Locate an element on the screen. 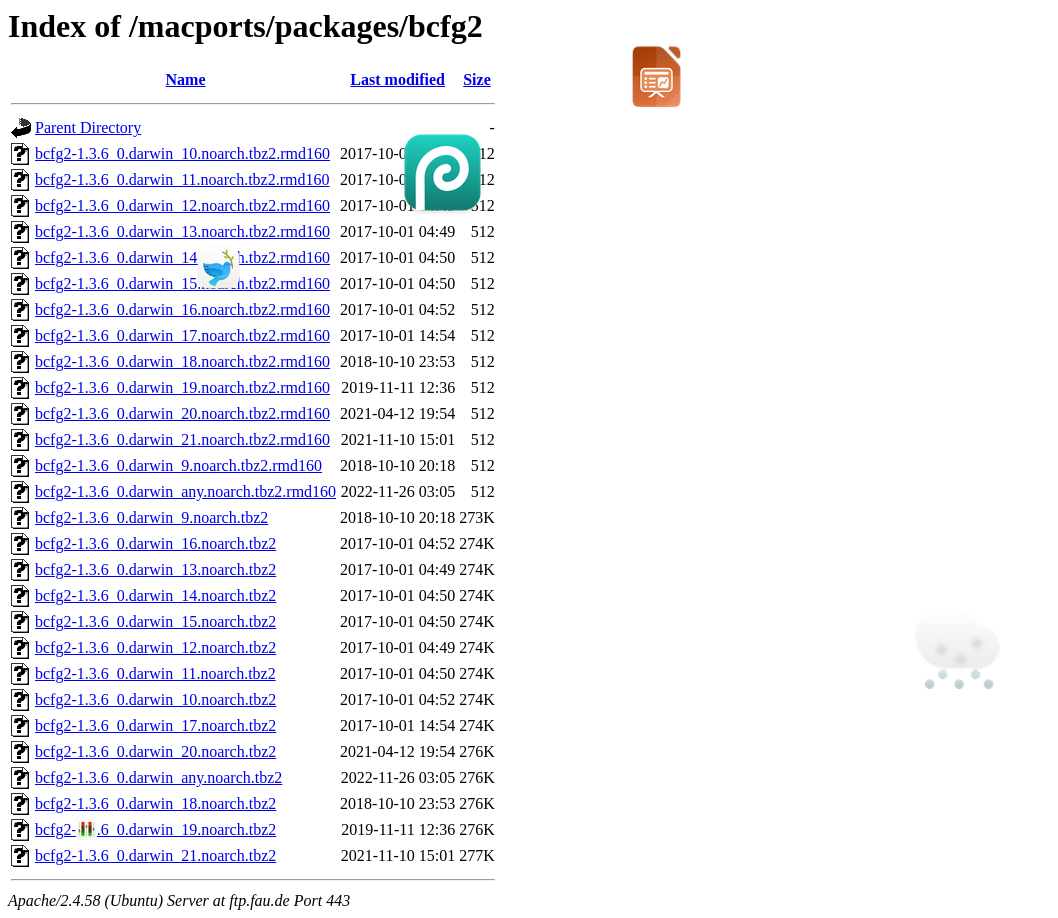 The height and width of the screenshot is (918, 1058). indicates snowy weather conditions is located at coordinates (957, 646).